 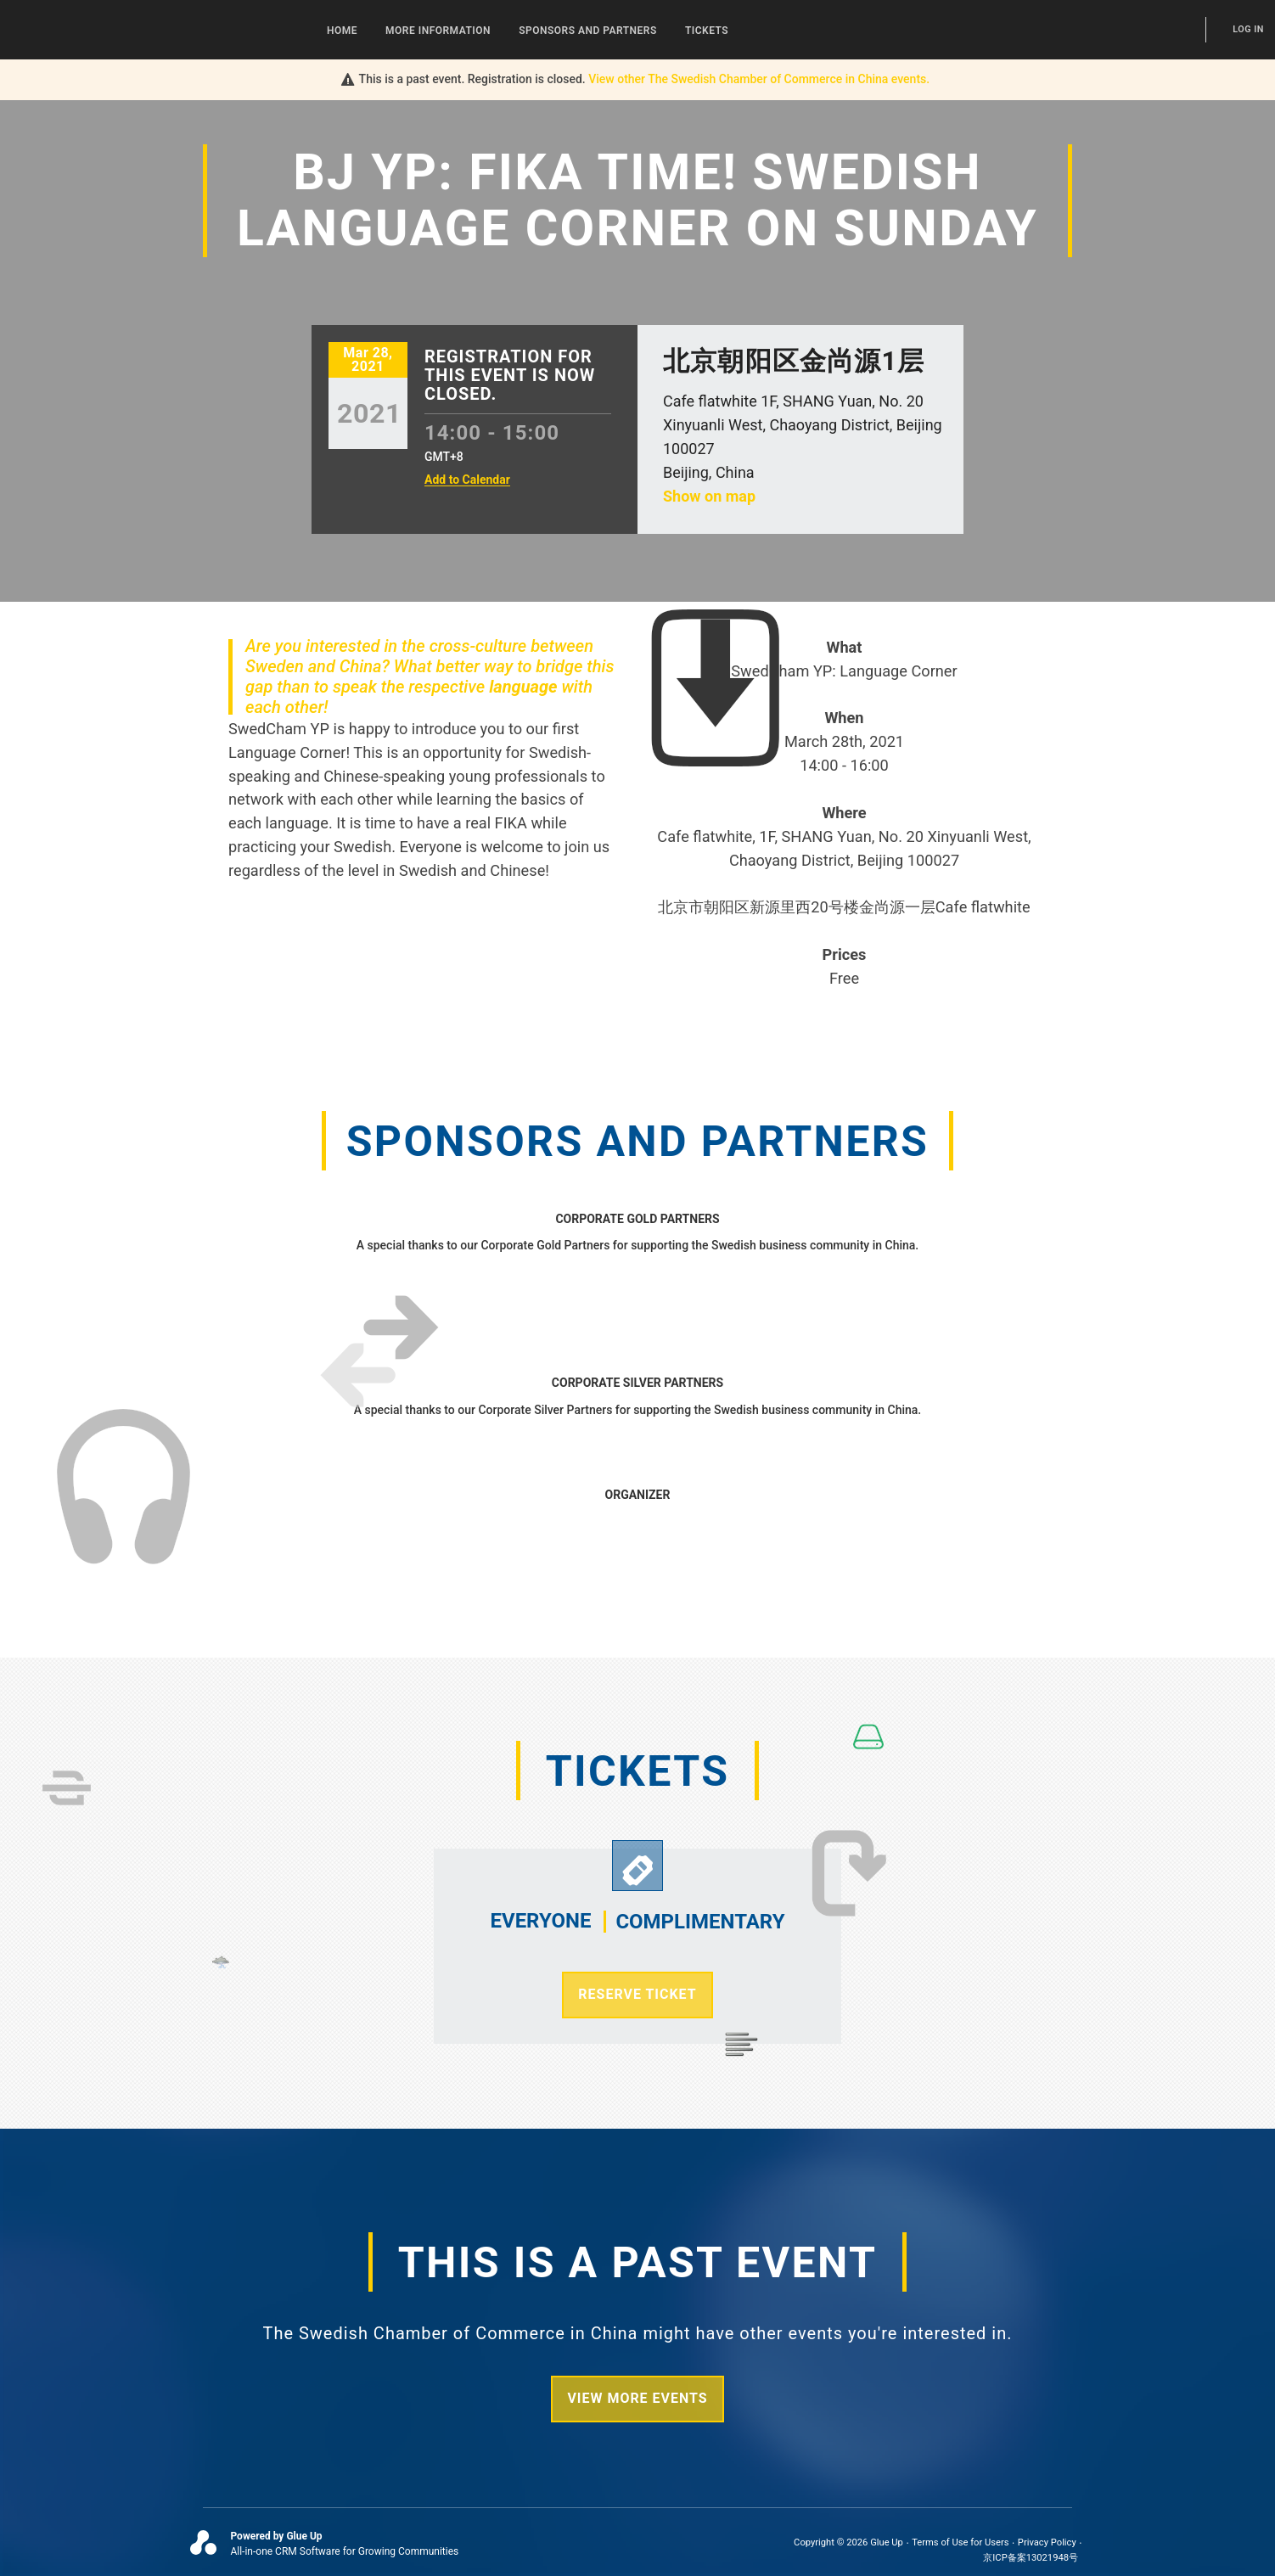 What do you see at coordinates (741, 2044) in the screenshot?
I see `align text to the left margin` at bounding box center [741, 2044].